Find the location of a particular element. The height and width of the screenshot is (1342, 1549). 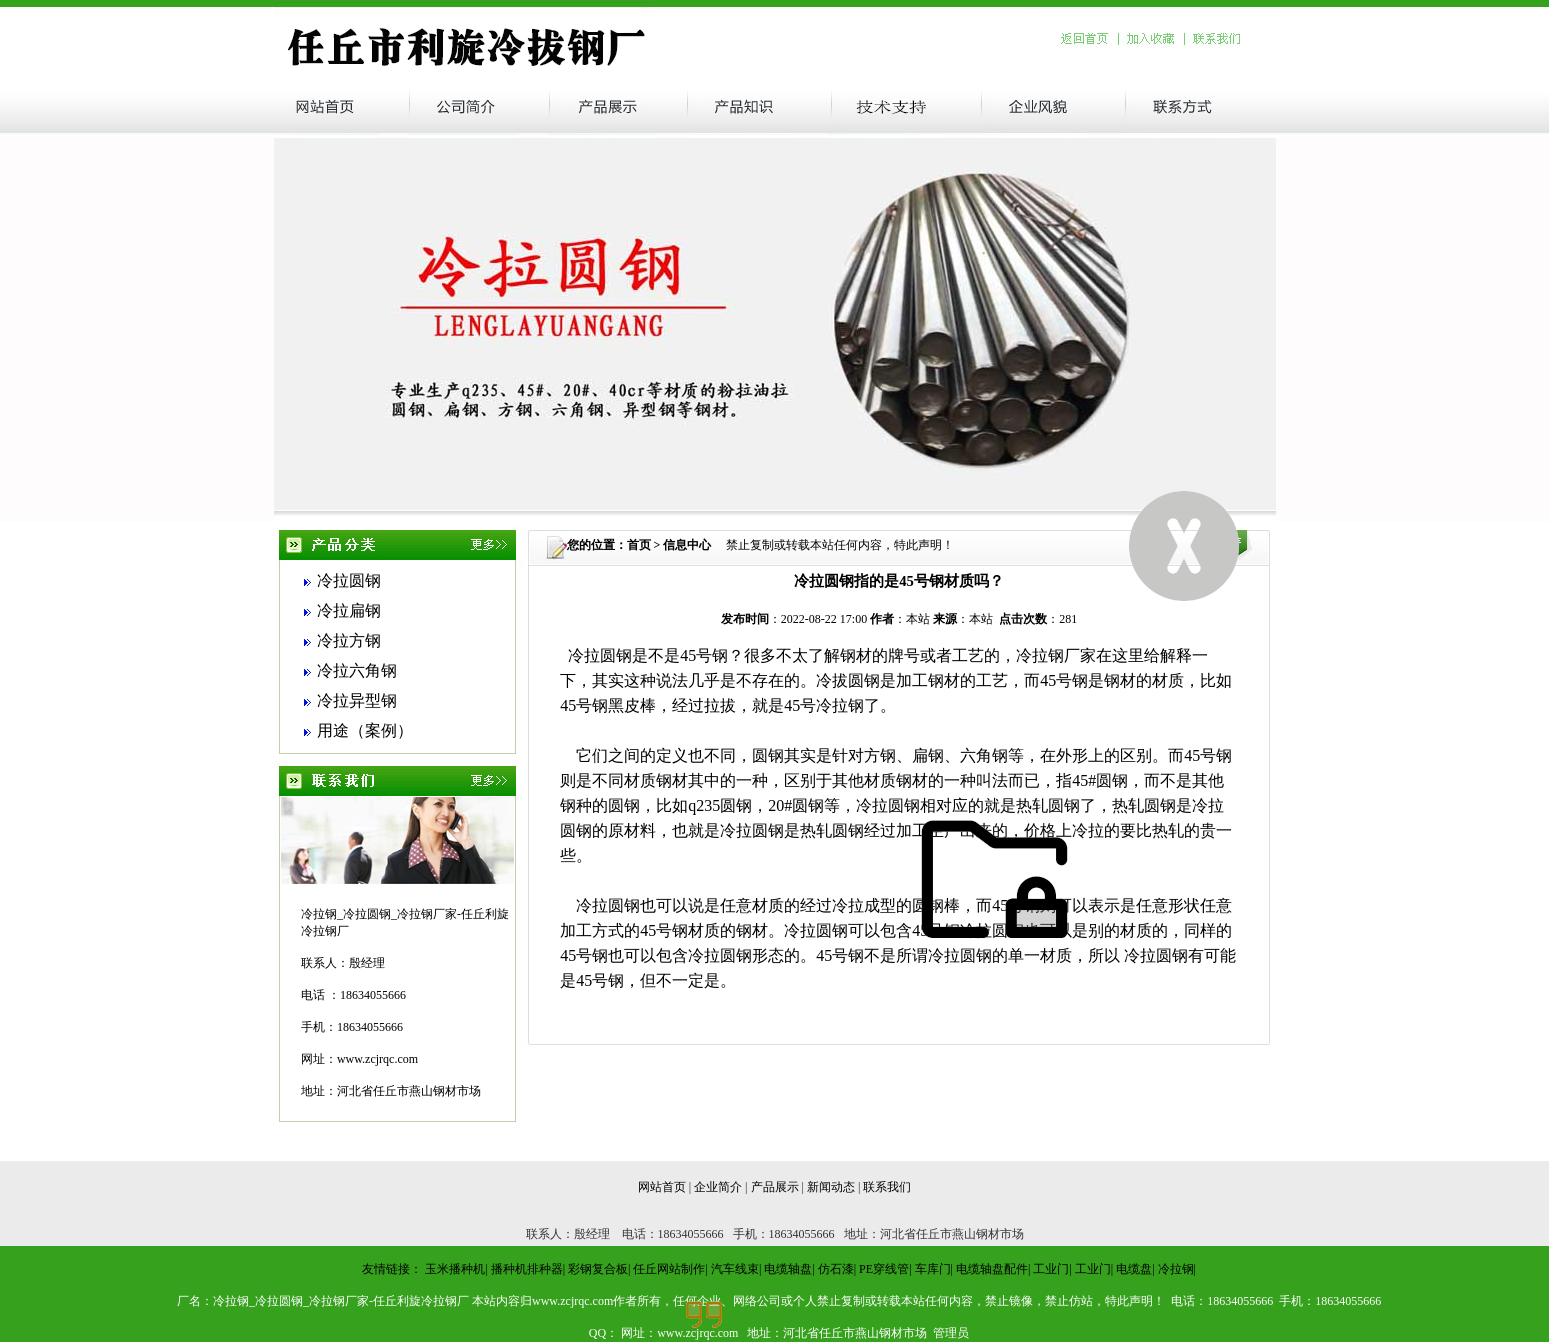

access a password-protected folder is located at coordinates (994, 876).